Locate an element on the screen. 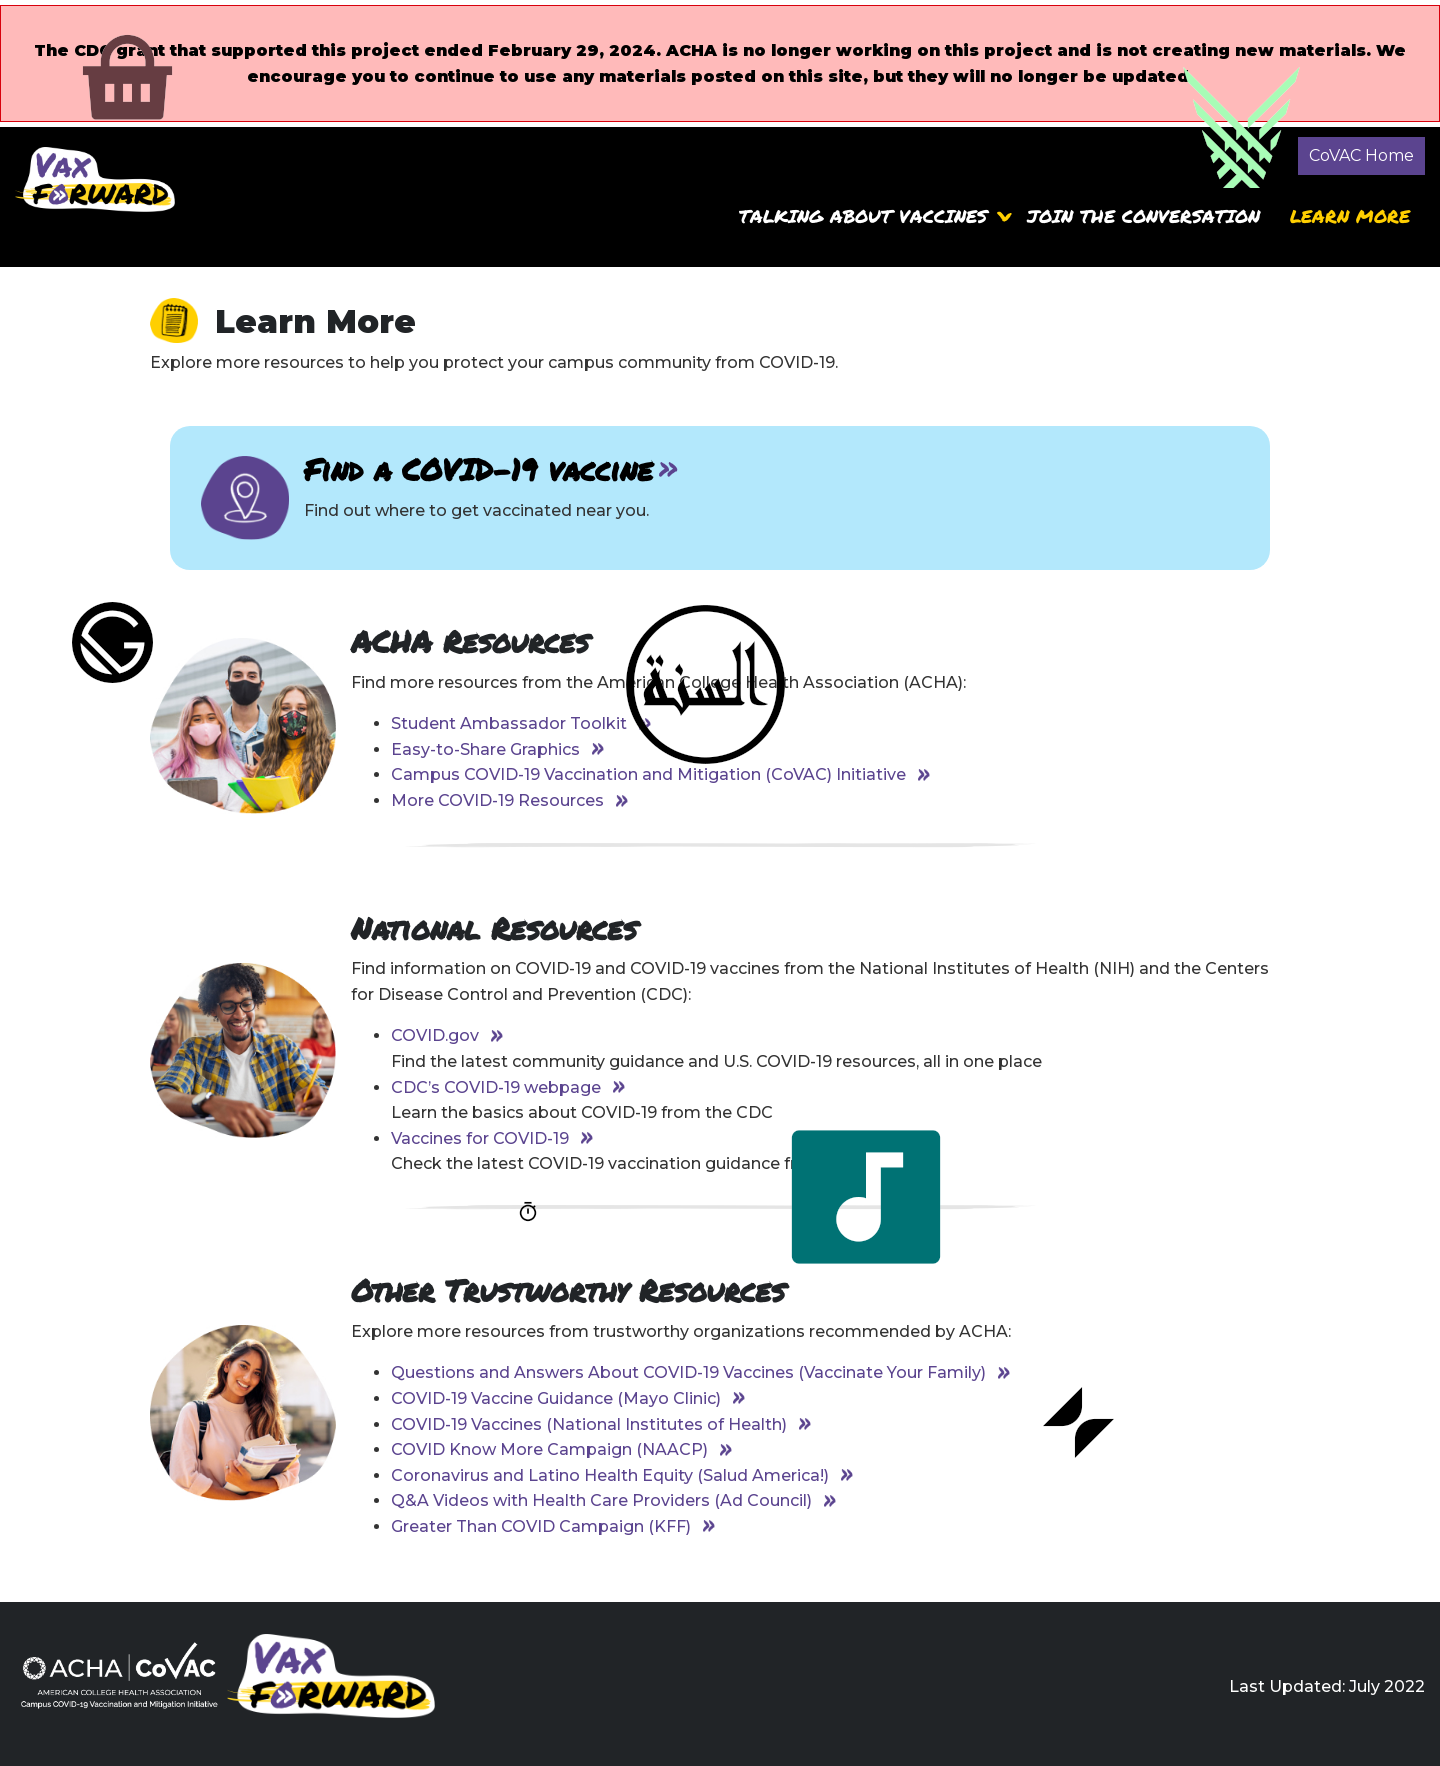  the game awards official logo is located at coordinates (1241, 127).